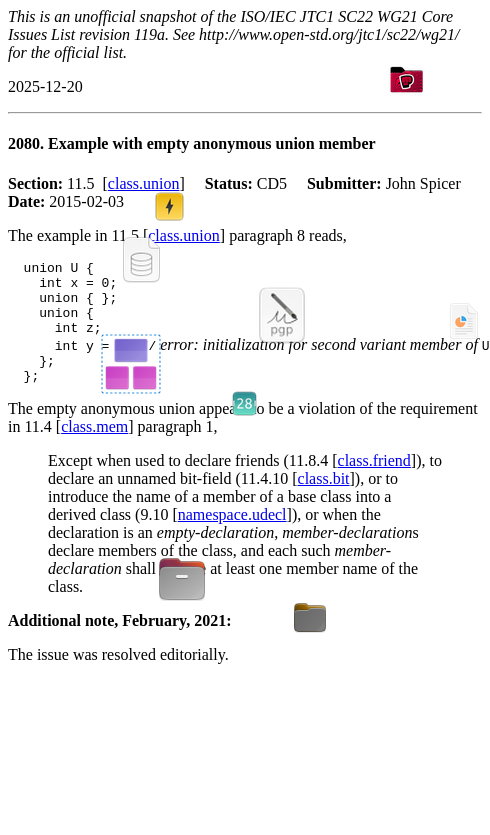 The height and width of the screenshot is (835, 490). What do you see at coordinates (141, 259) in the screenshot?
I see `open a database file` at bounding box center [141, 259].